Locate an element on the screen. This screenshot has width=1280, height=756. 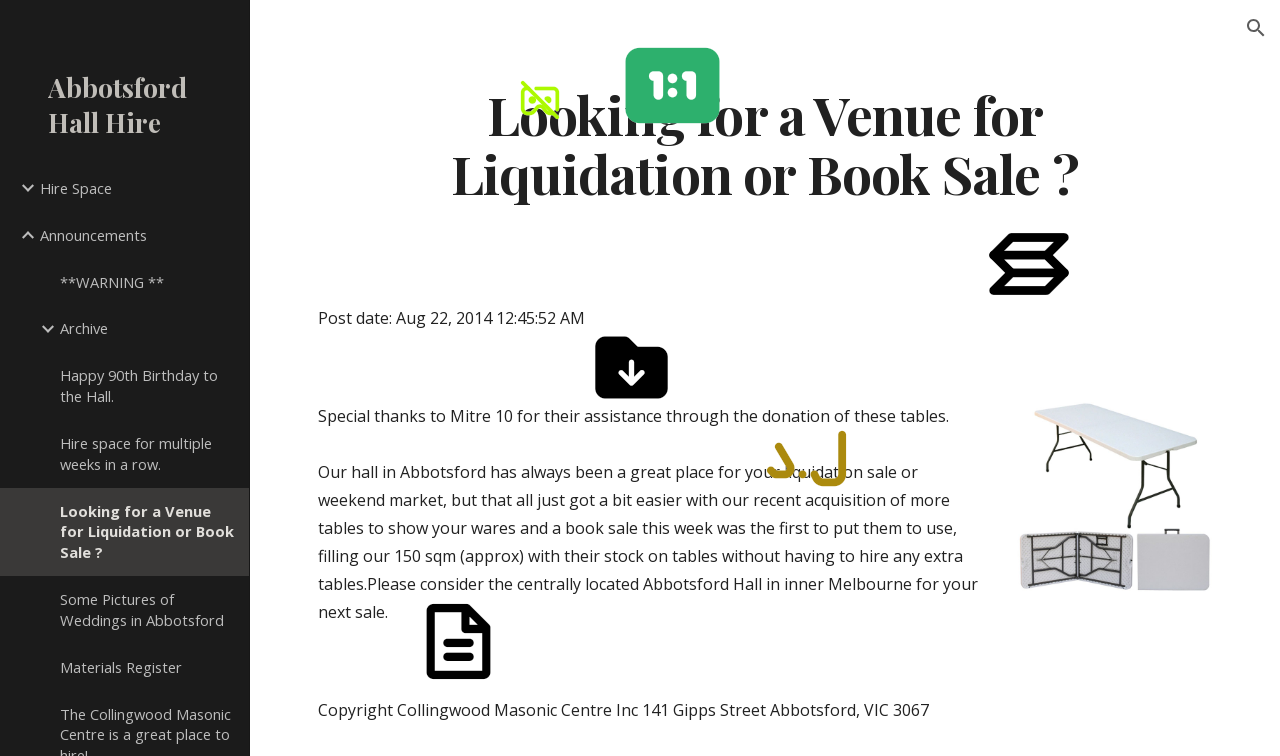
download files to this folder is located at coordinates (631, 367).